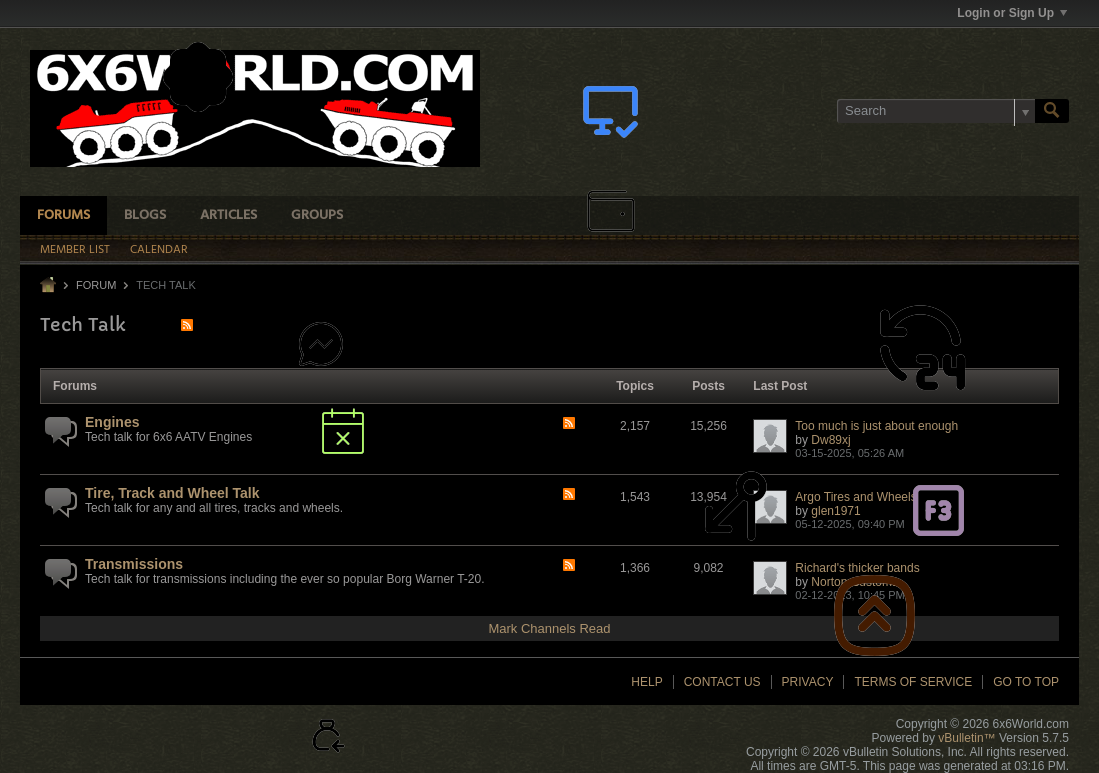 This screenshot has width=1099, height=773. What do you see at coordinates (938, 510) in the screenshot?
I see `press F3 keyboard shortcut` at bounding box center [938, 510].